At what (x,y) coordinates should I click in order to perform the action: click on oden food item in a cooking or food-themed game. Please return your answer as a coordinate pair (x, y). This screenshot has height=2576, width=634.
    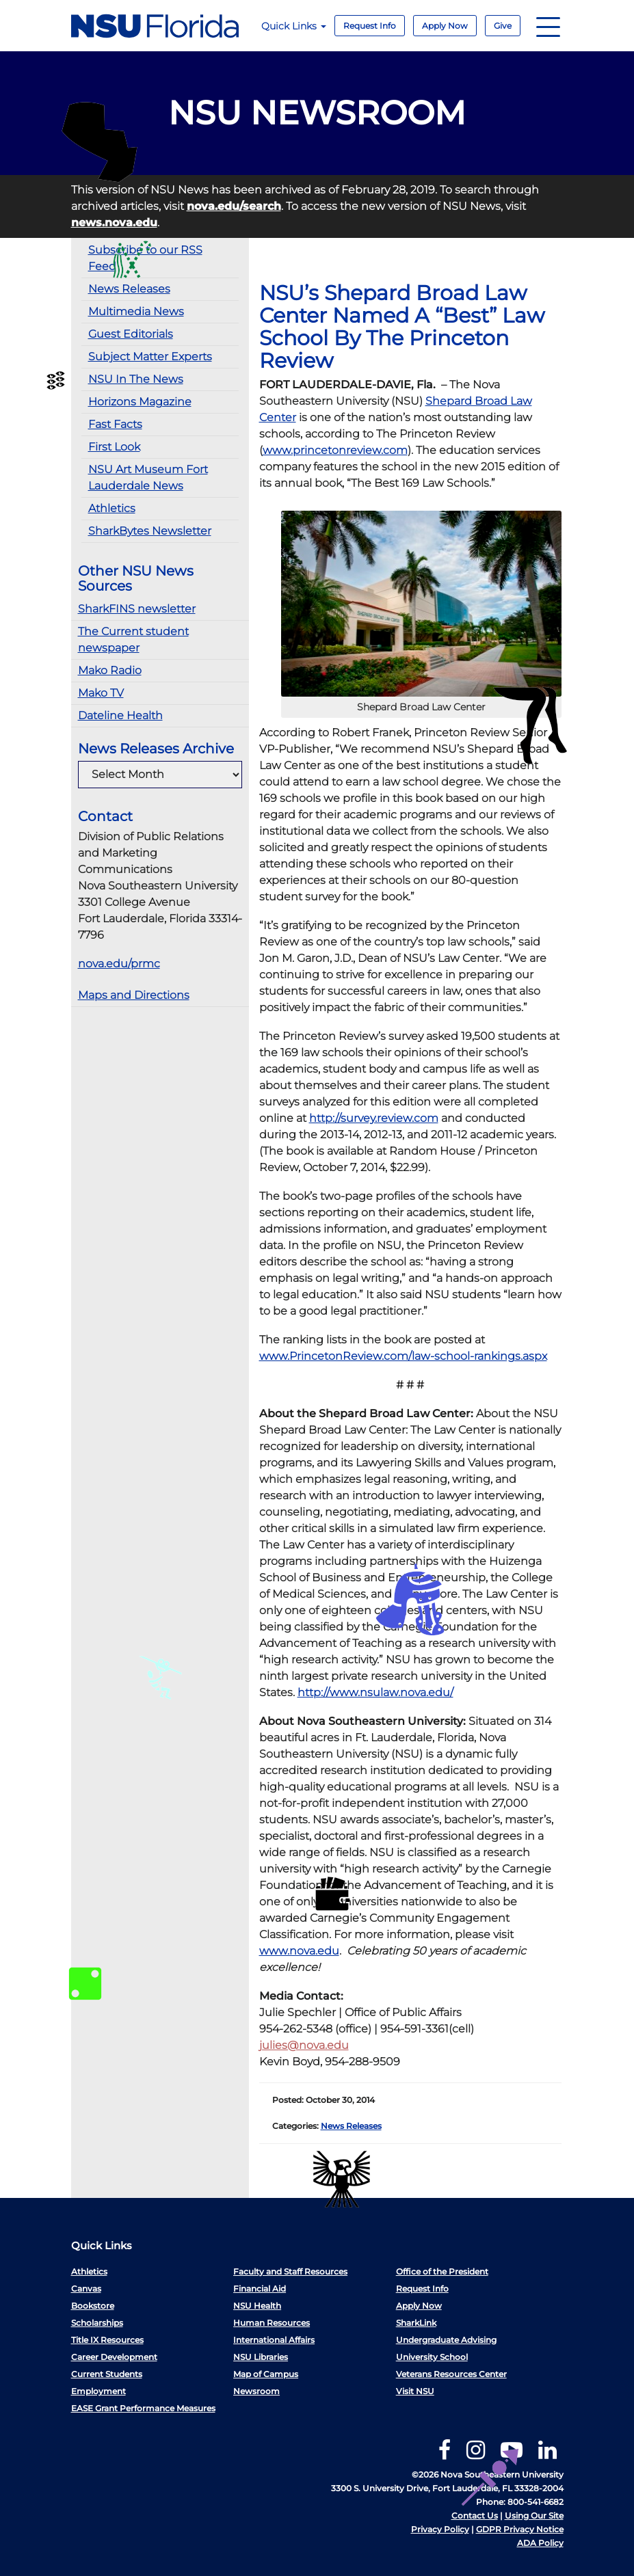
    Looking at the image, I should click on (490, 2477).